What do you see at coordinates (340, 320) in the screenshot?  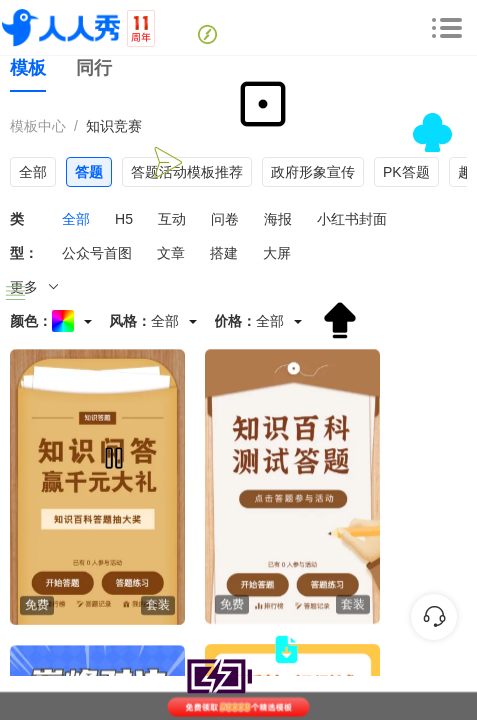 I see `upload a file or document` at bounding box center [340, 320].